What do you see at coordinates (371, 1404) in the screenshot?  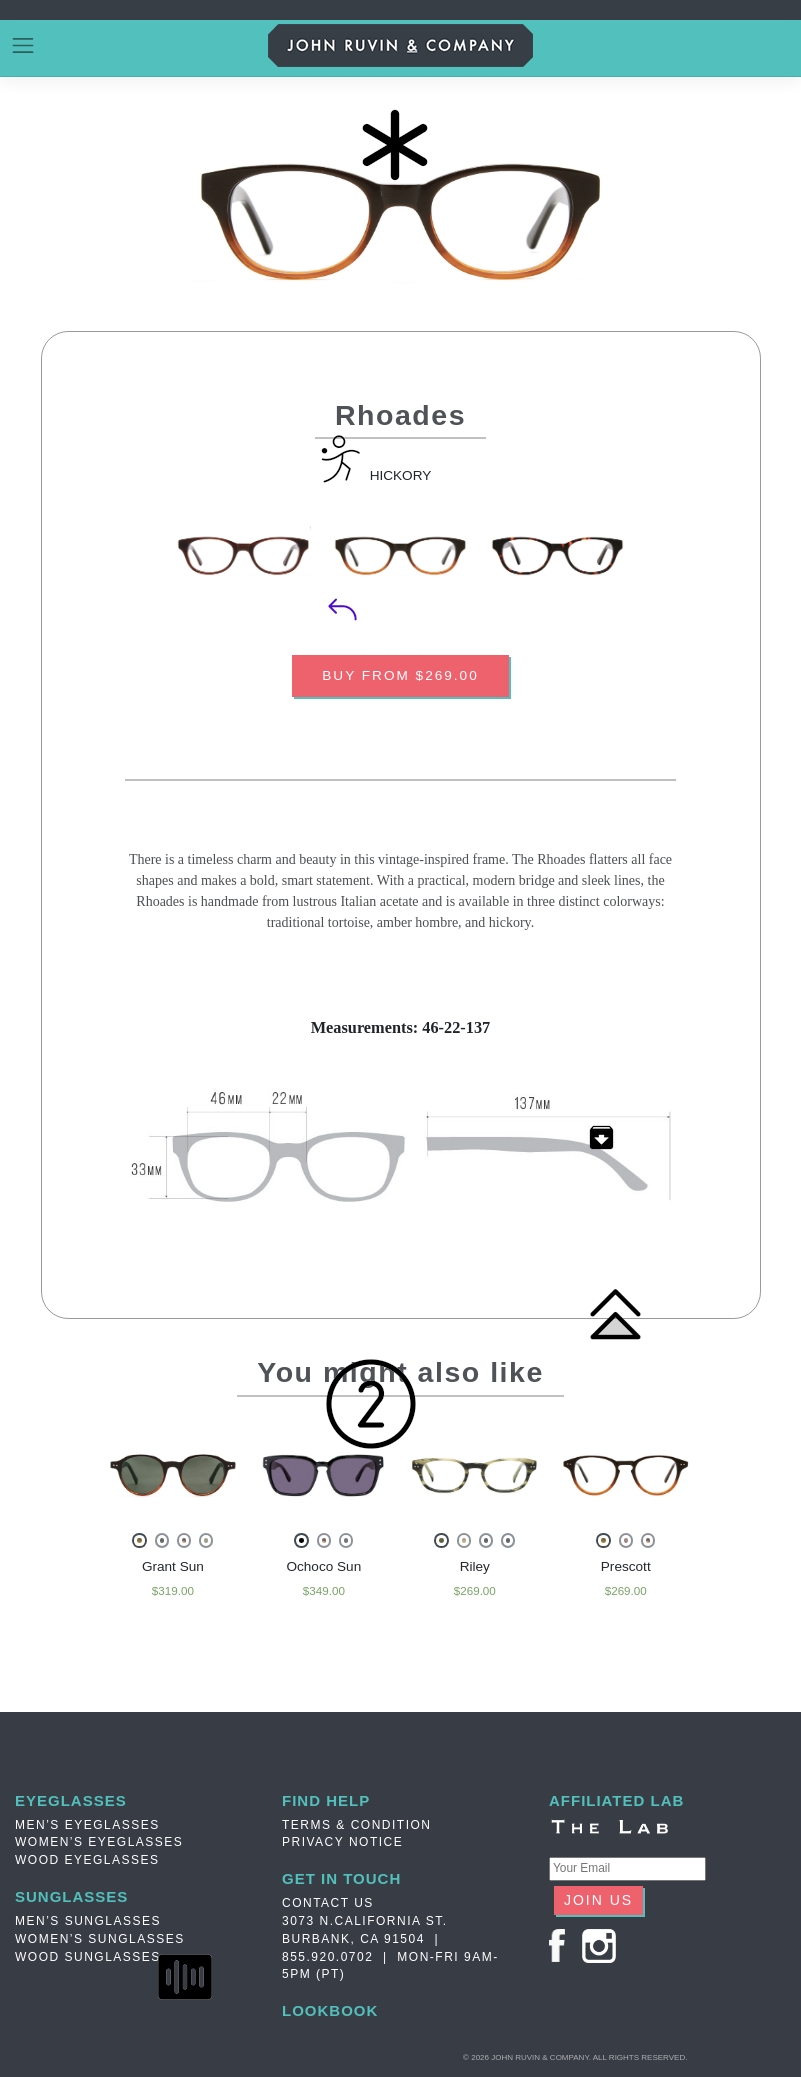 I see `indicates step two in a multi-step process` at bounding box center [371, 1404].